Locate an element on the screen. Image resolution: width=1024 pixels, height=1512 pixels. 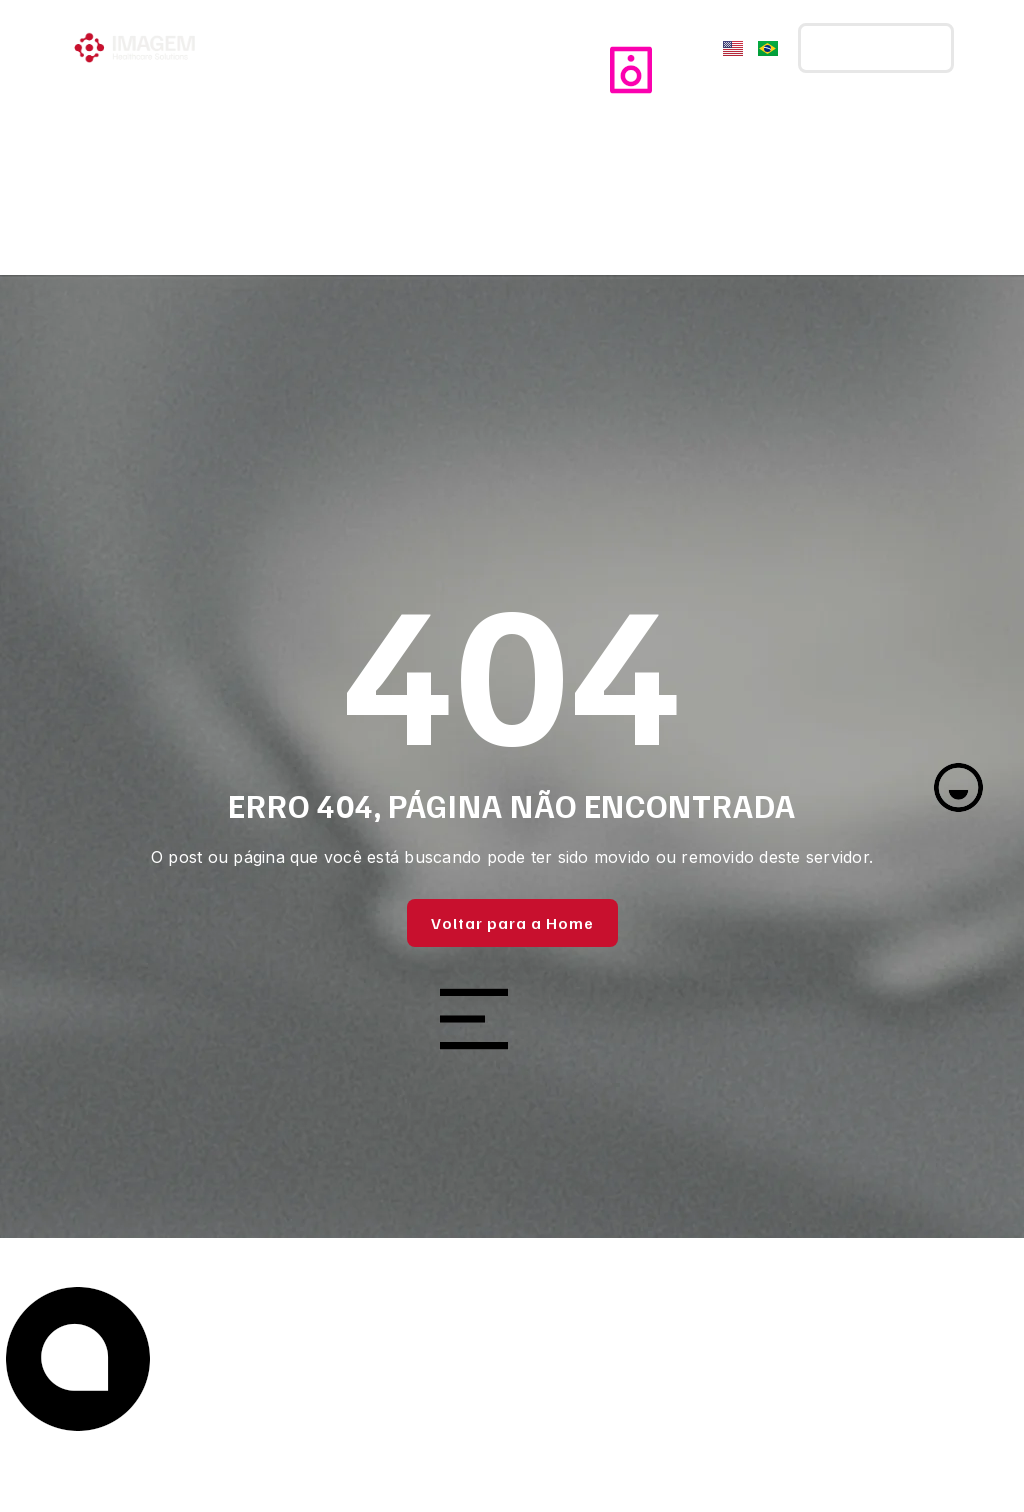
add an emoji or reaction is located at coordinates (958, 787).